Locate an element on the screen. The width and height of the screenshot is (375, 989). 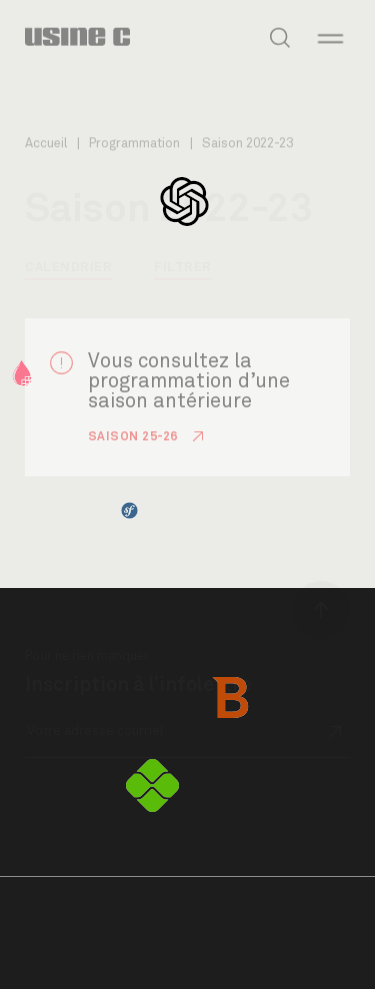
symfony framework logo is located at coordinates (129, 510).